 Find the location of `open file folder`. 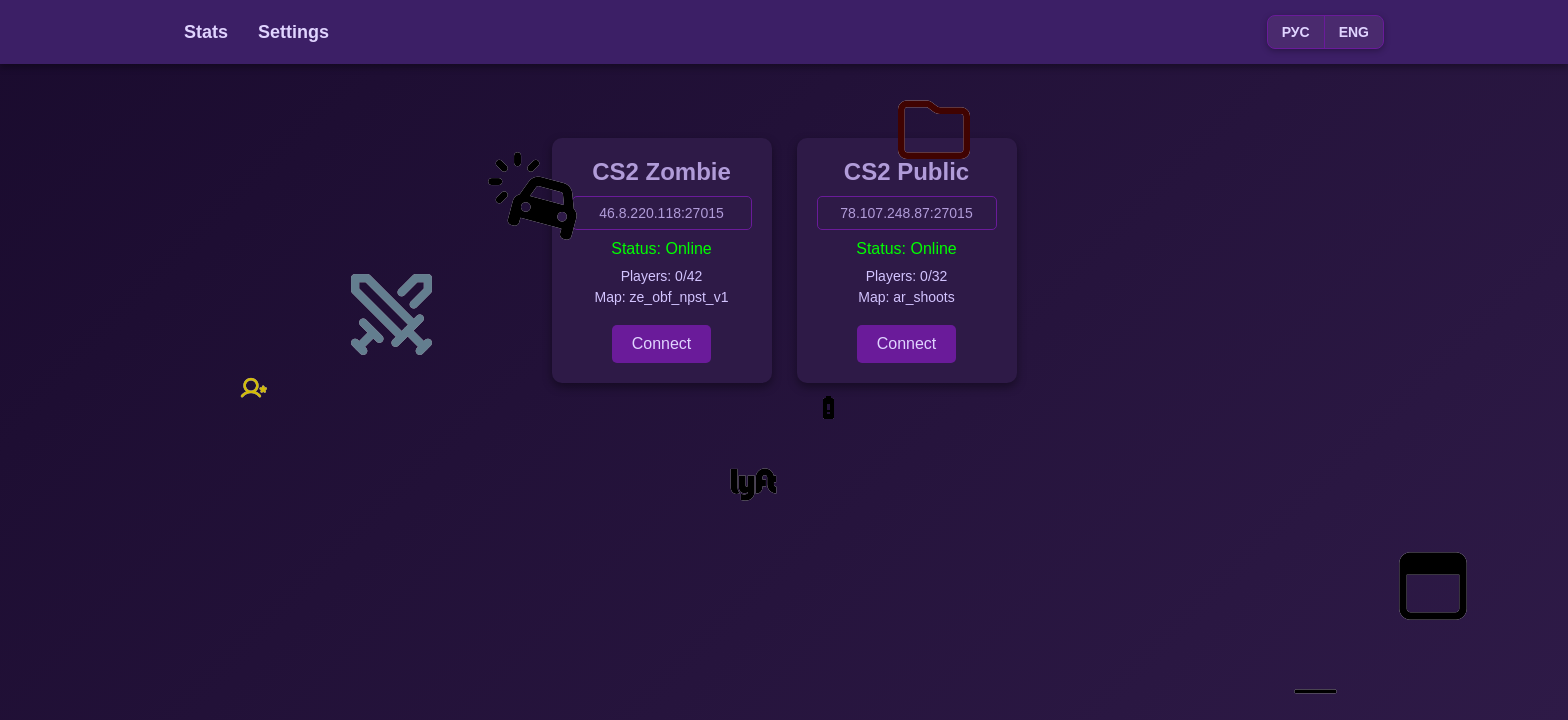

open file folder is located at coordinates (934, 132).